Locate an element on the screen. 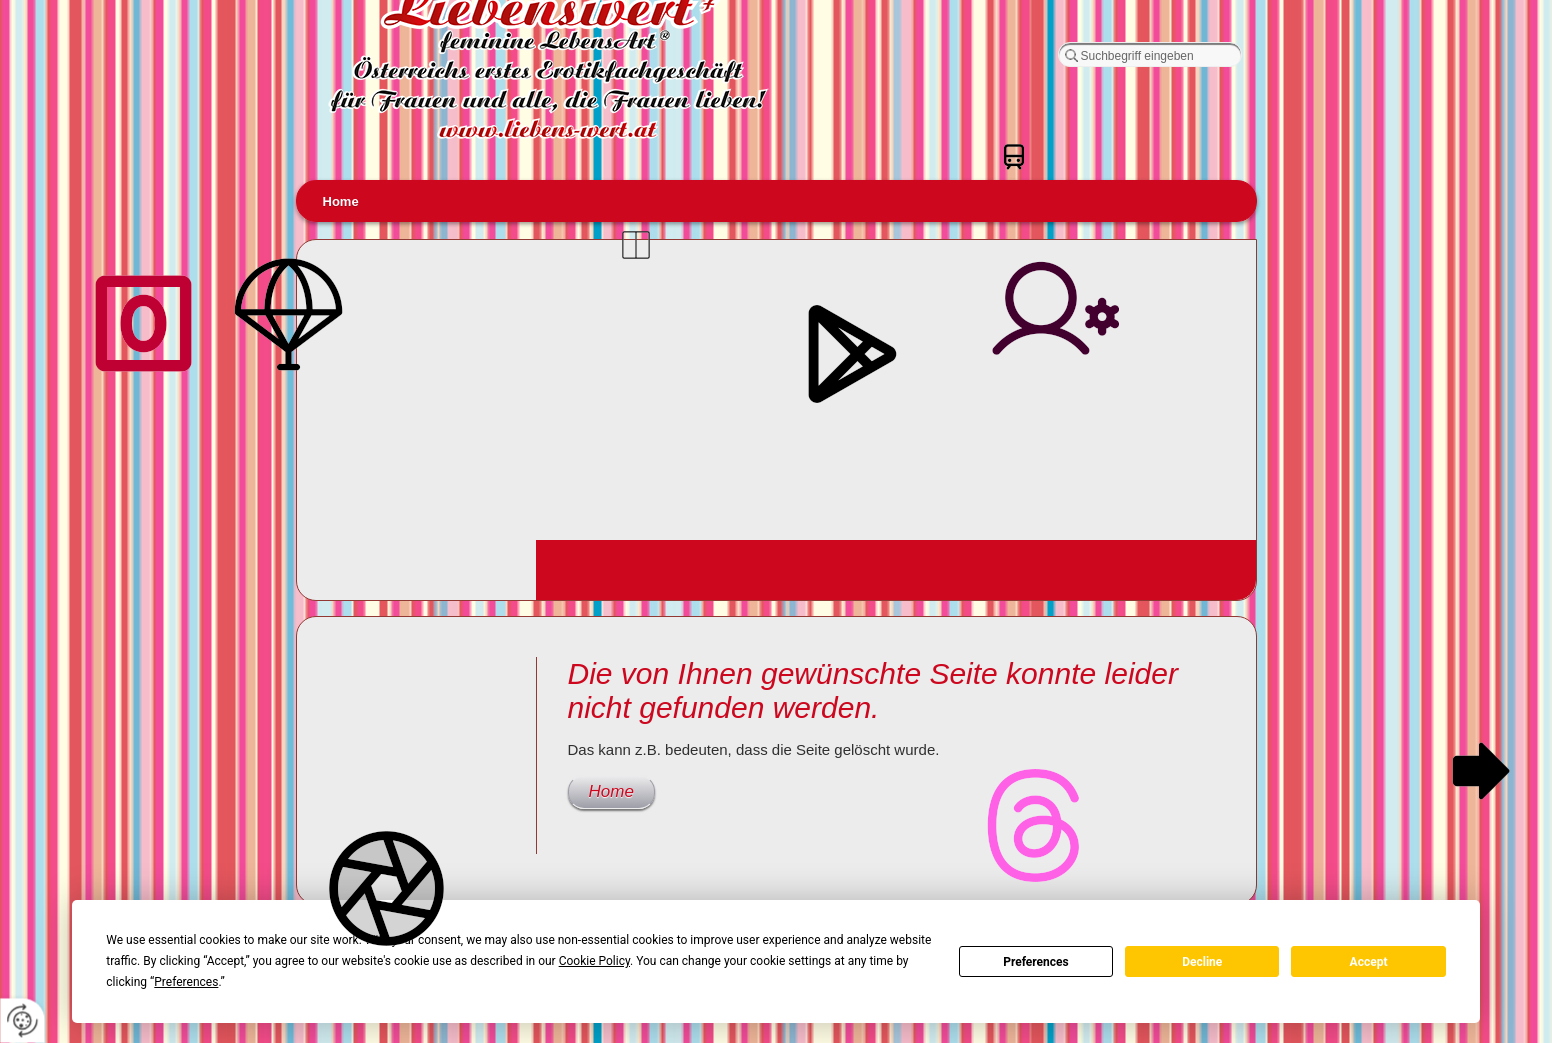 The image size is (1552, 1043). go forward or proceed to next step is located at coordinates (1479, 771).